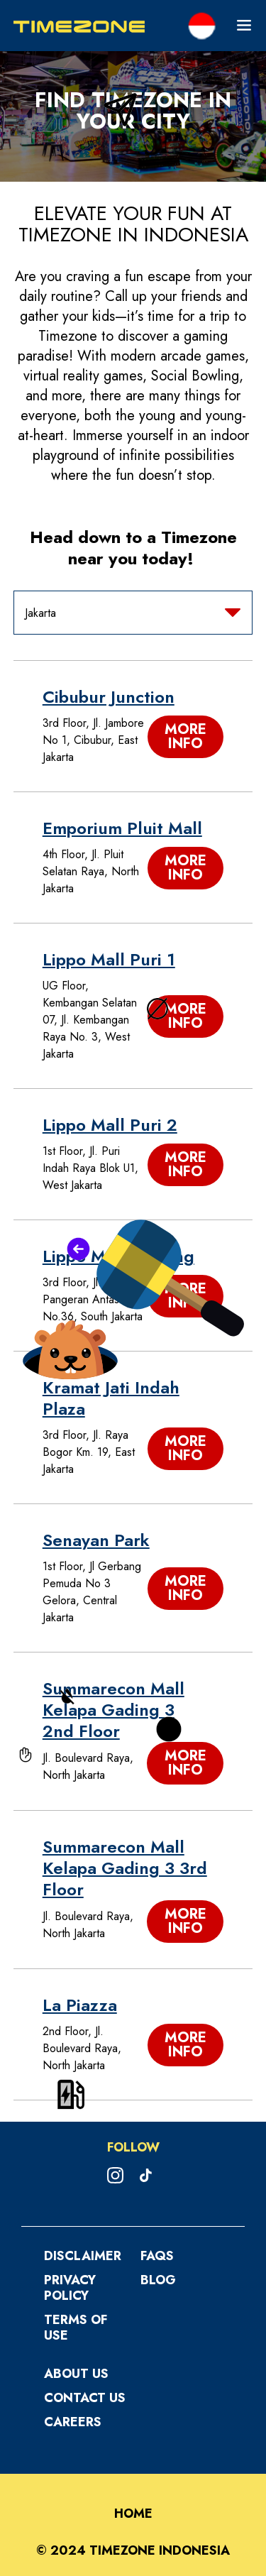  Describe the element at coordinates (120, 109) in the screenshot. I see `send a message` at that location.